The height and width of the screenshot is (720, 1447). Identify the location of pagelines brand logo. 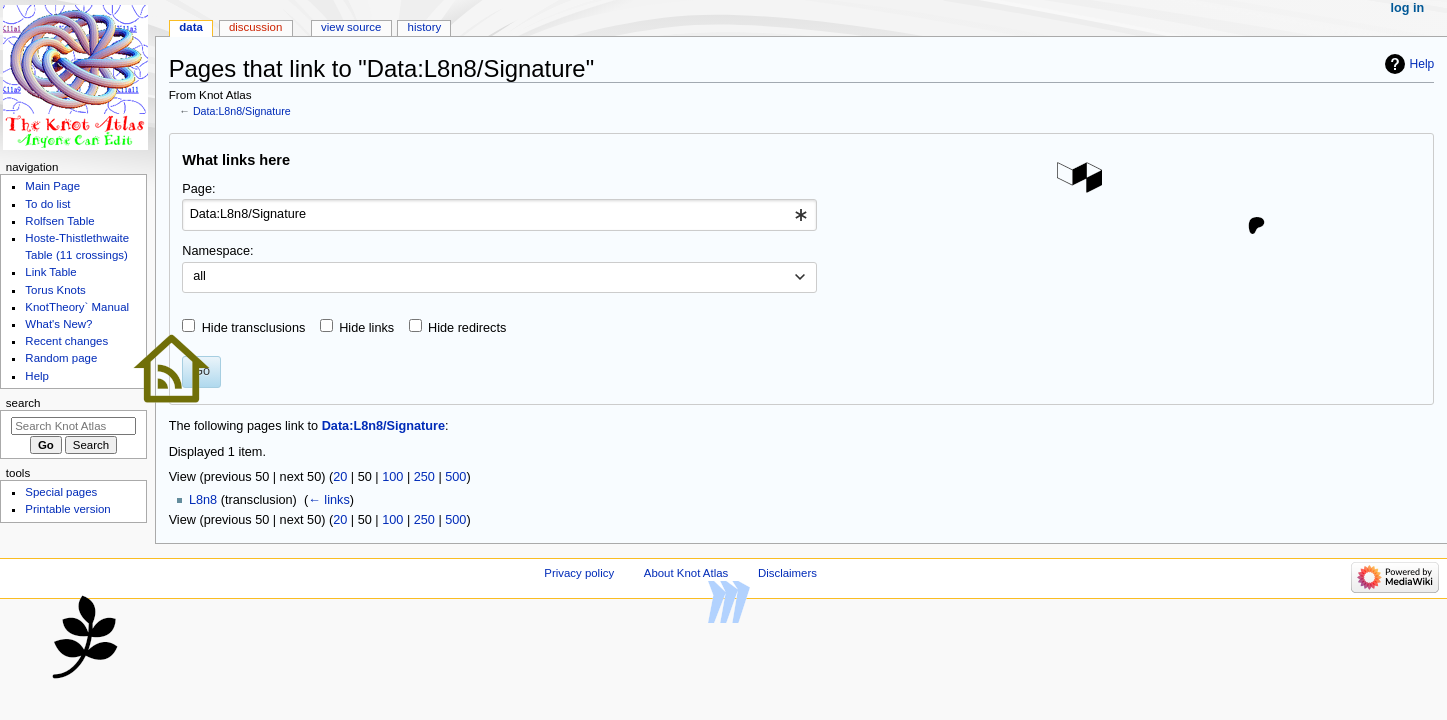
(85, 637).